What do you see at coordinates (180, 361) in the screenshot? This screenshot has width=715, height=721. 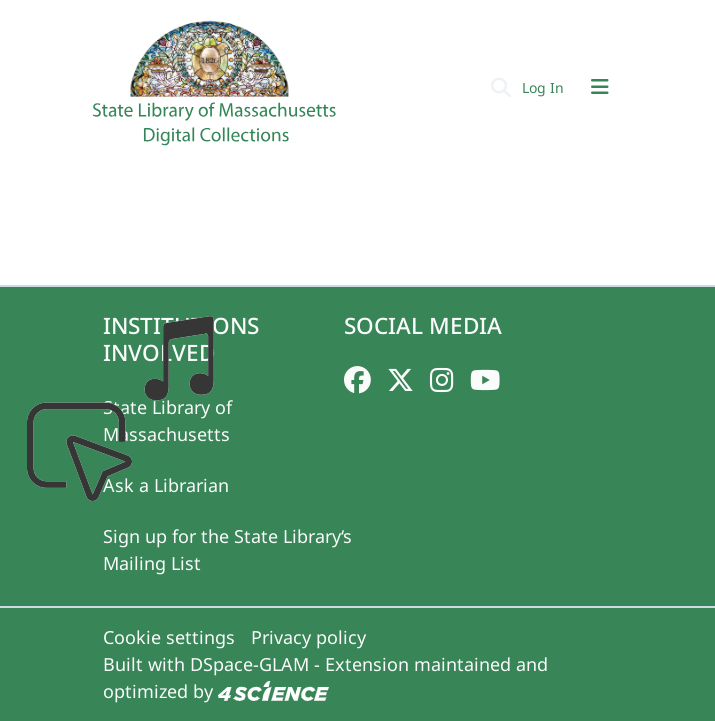 I see `open the music app` at bounding box center [180, 361].